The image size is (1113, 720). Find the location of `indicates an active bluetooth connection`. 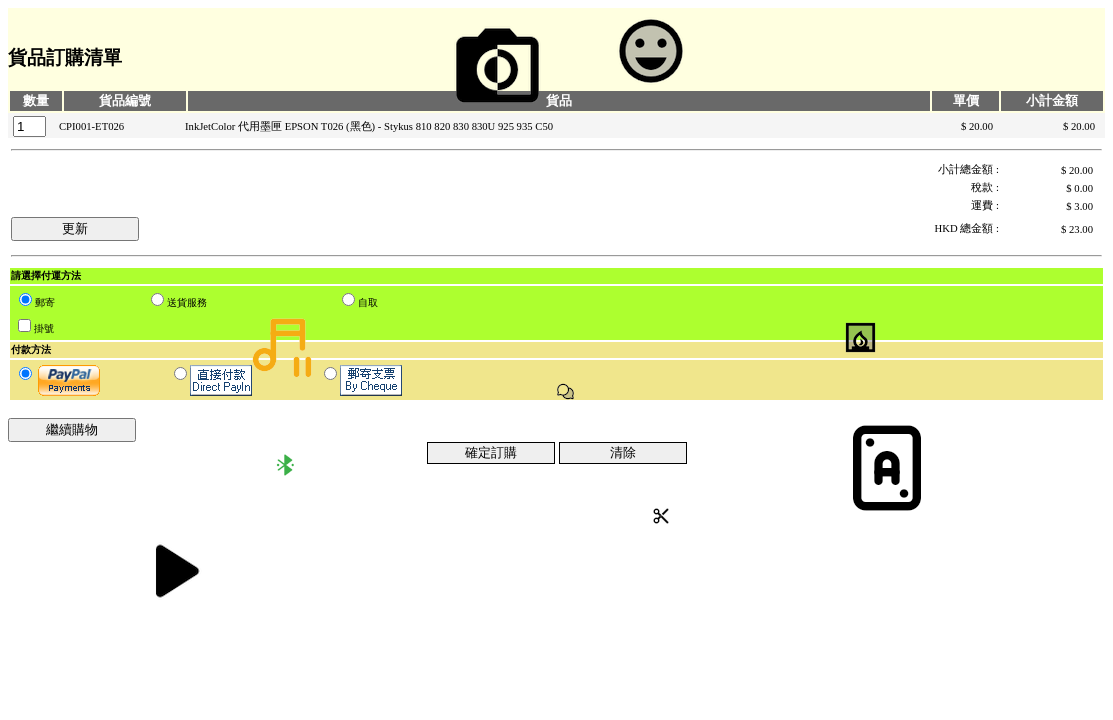

indicates an active bluetooth connection is located at coordinates (285, 465).